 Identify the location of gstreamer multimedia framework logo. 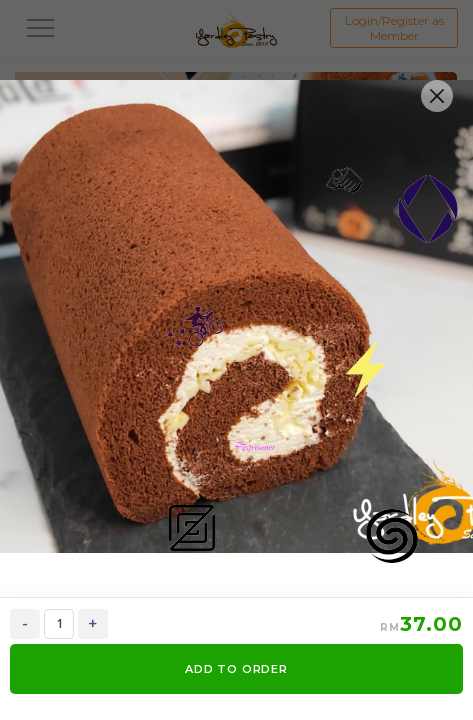
(254, 446).